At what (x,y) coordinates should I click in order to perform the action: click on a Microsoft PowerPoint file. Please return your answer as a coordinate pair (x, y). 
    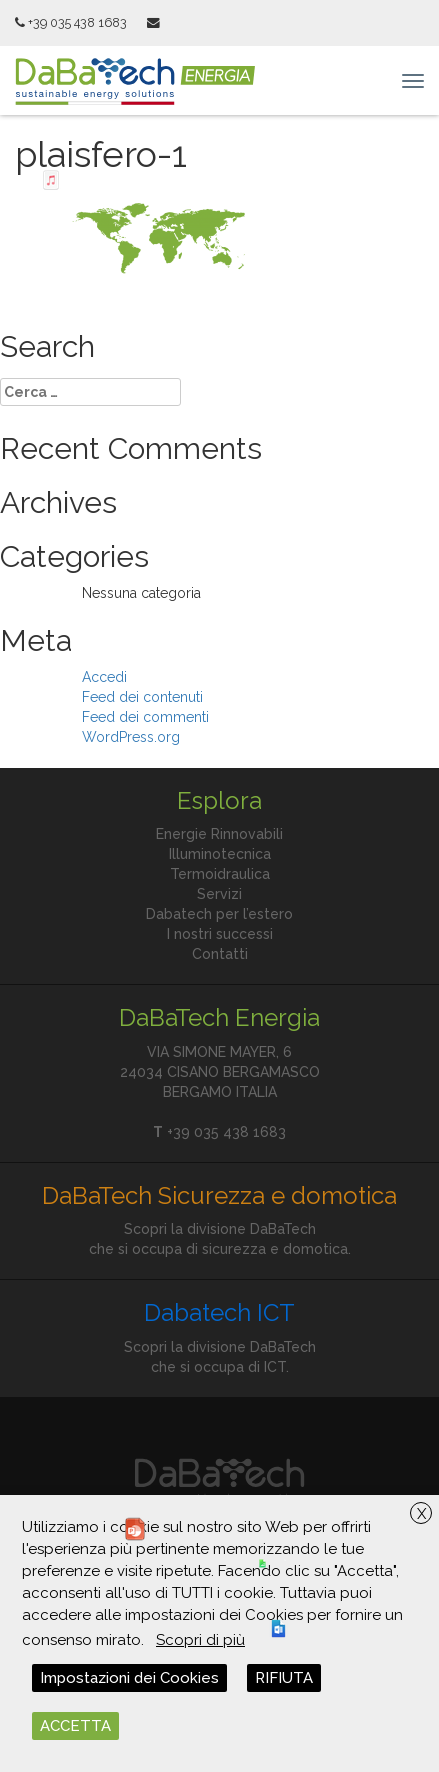
    Looking at the image, I should click on (135, 1529).